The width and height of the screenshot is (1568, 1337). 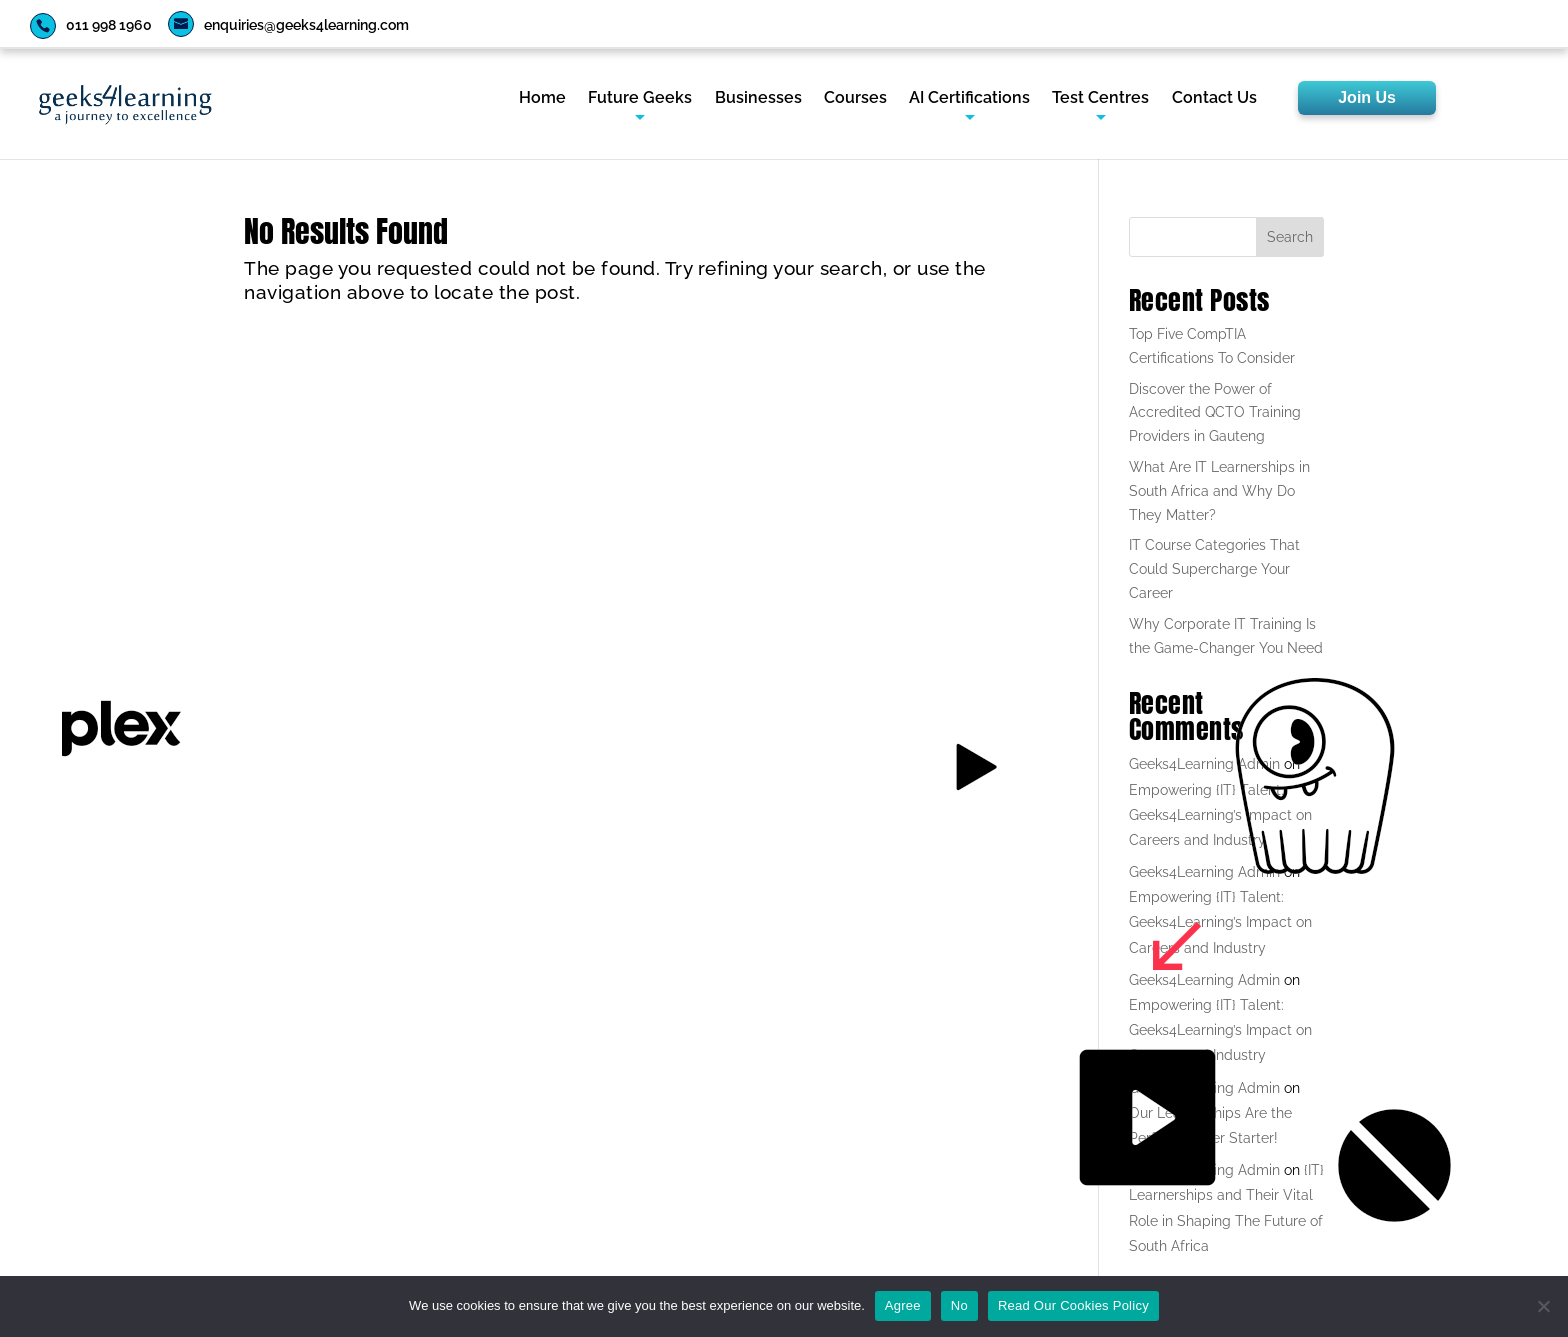 I want to click on indicates a blocked or restricted action, so click(x=1394, y=1165).